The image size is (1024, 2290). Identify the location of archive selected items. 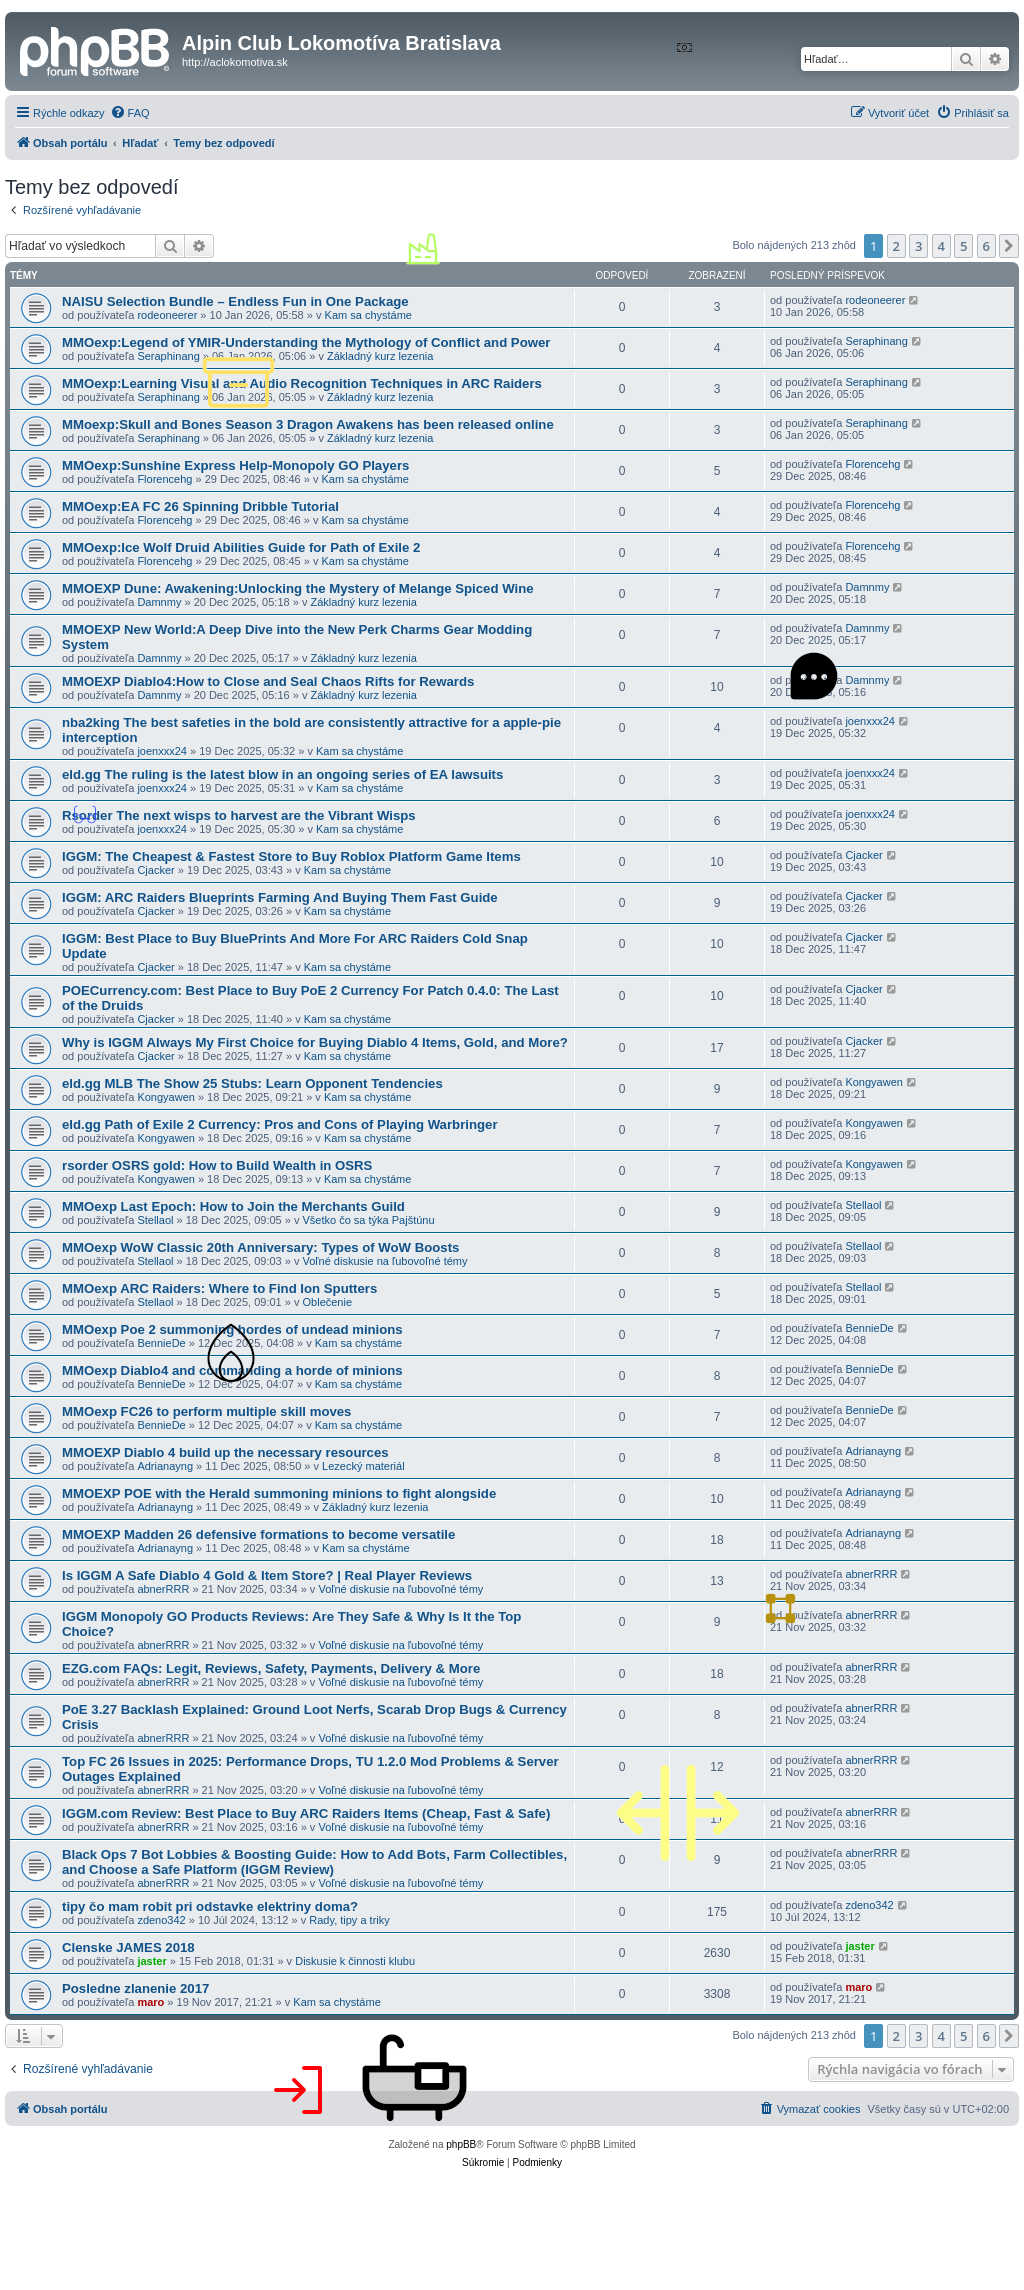
(238, 382).